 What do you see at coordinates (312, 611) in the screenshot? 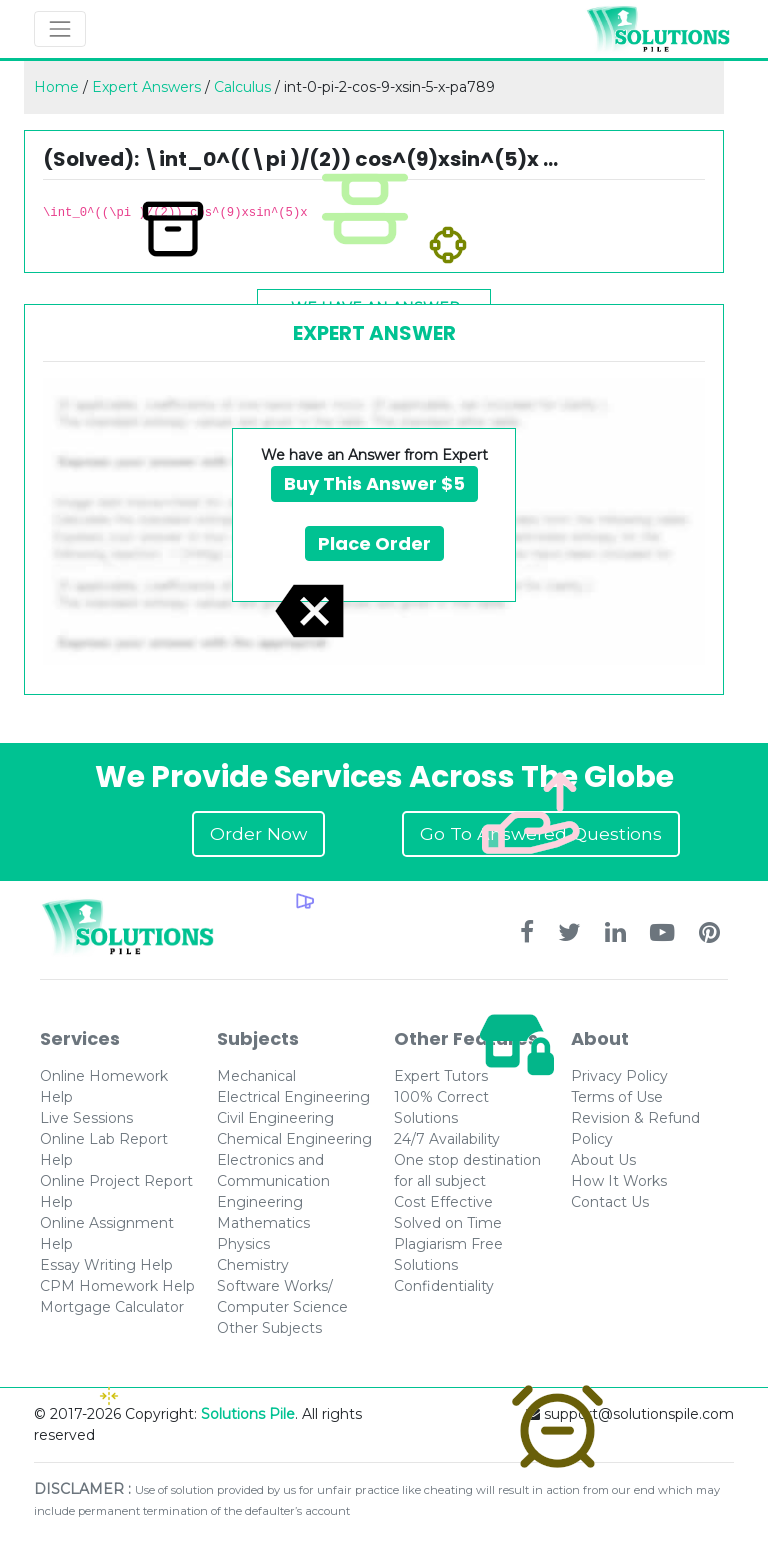
I see `delete the previous character` at bounding box center [312, 611].